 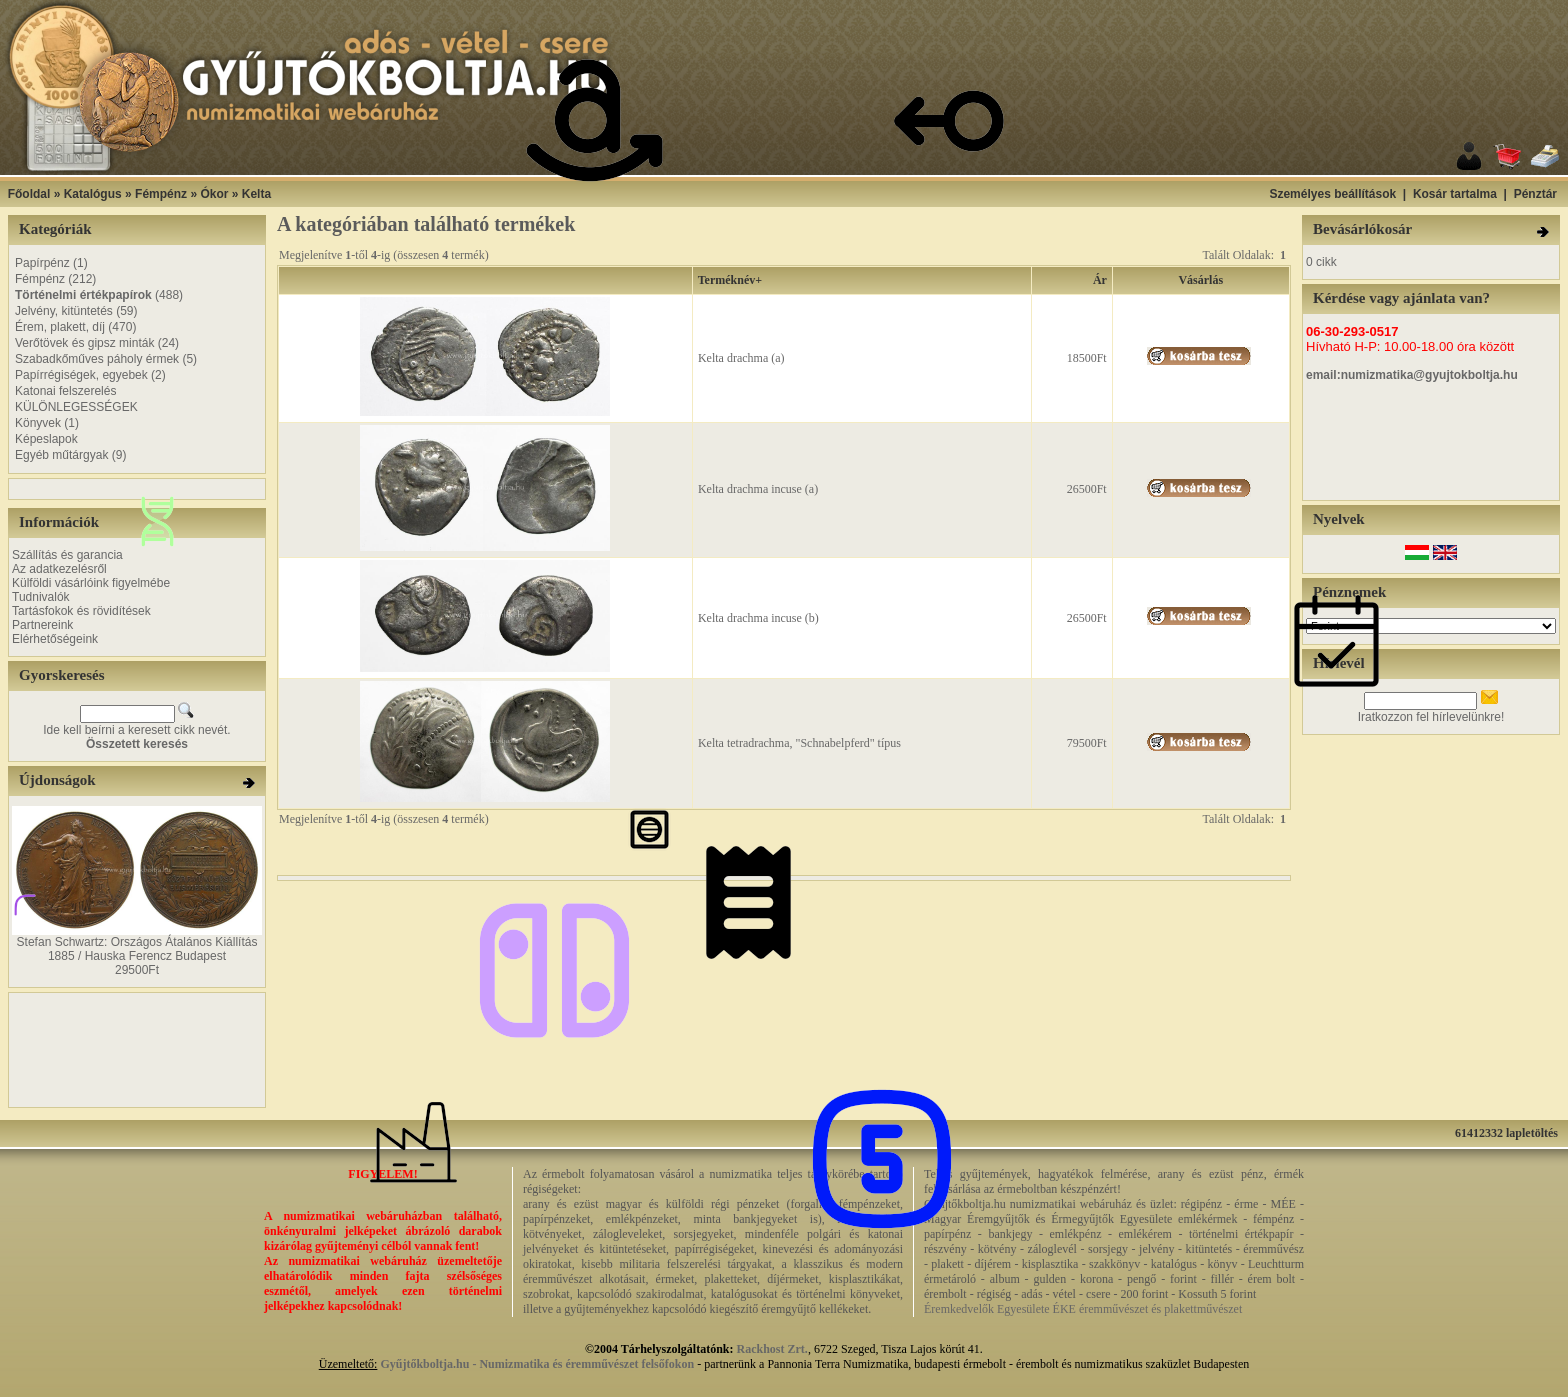 I want to click on open the Amazon app or website, so click(x=590, y=118).